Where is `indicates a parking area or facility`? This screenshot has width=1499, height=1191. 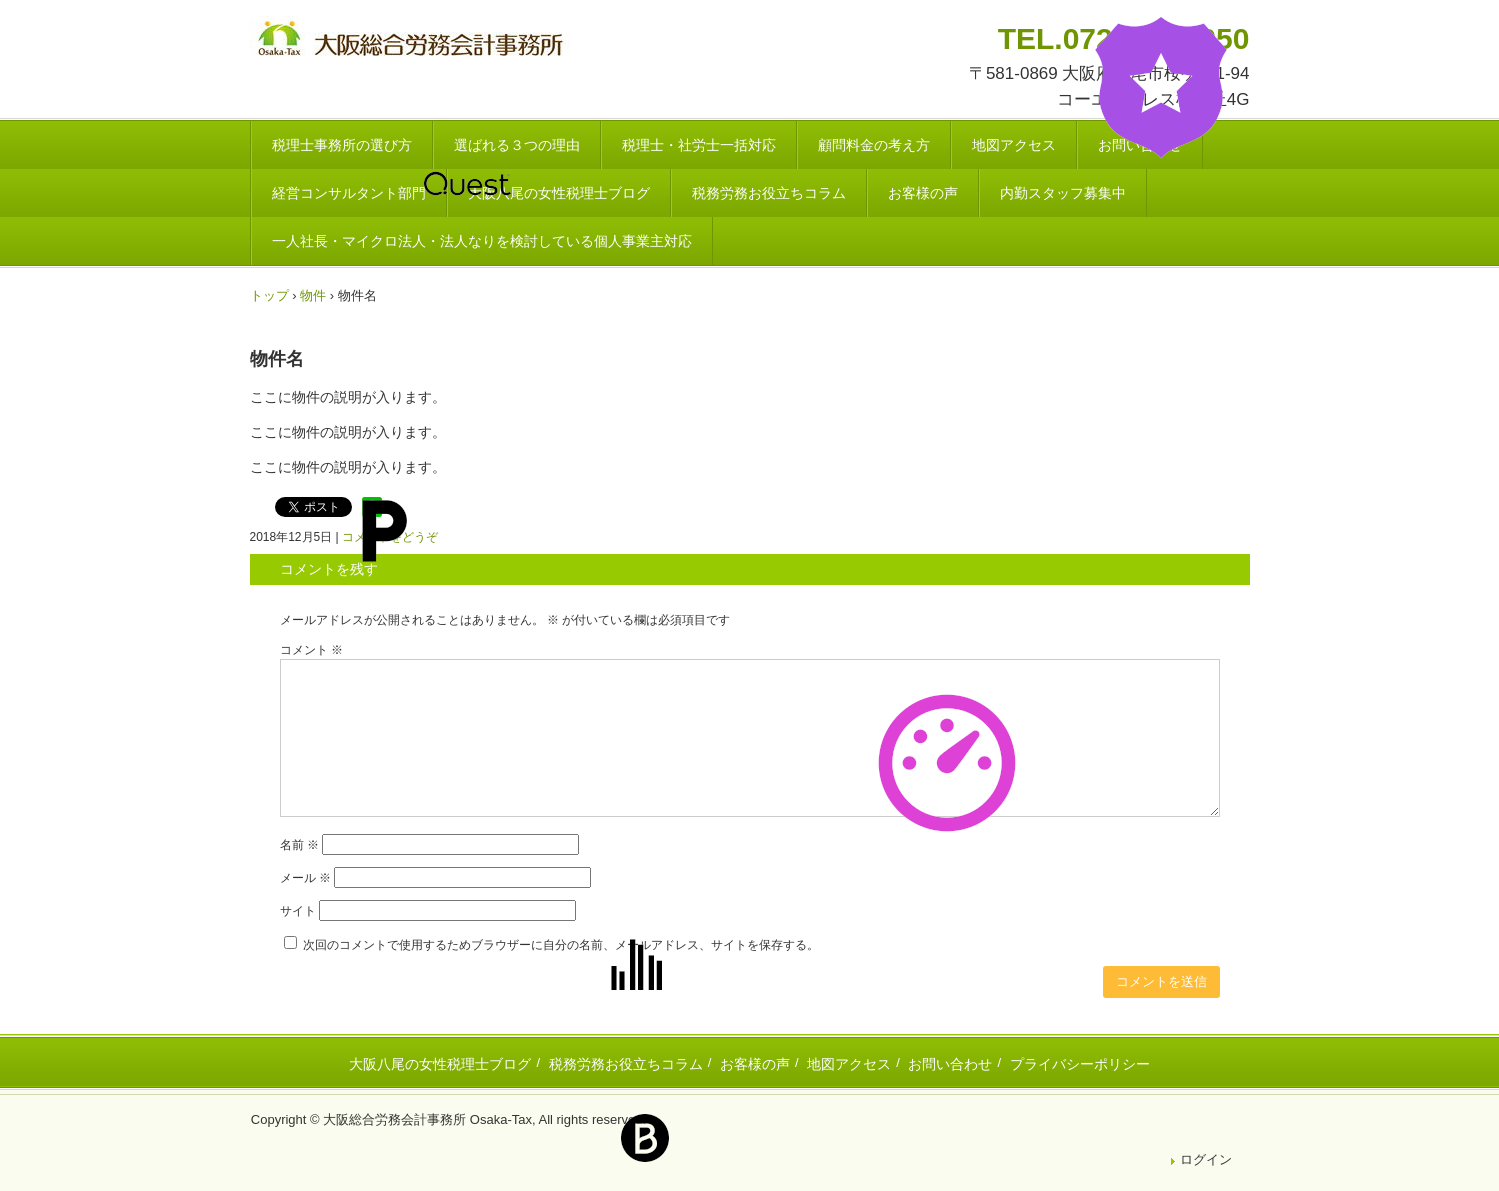 indicates a parking area or facility is located at coordinates (383, 531).